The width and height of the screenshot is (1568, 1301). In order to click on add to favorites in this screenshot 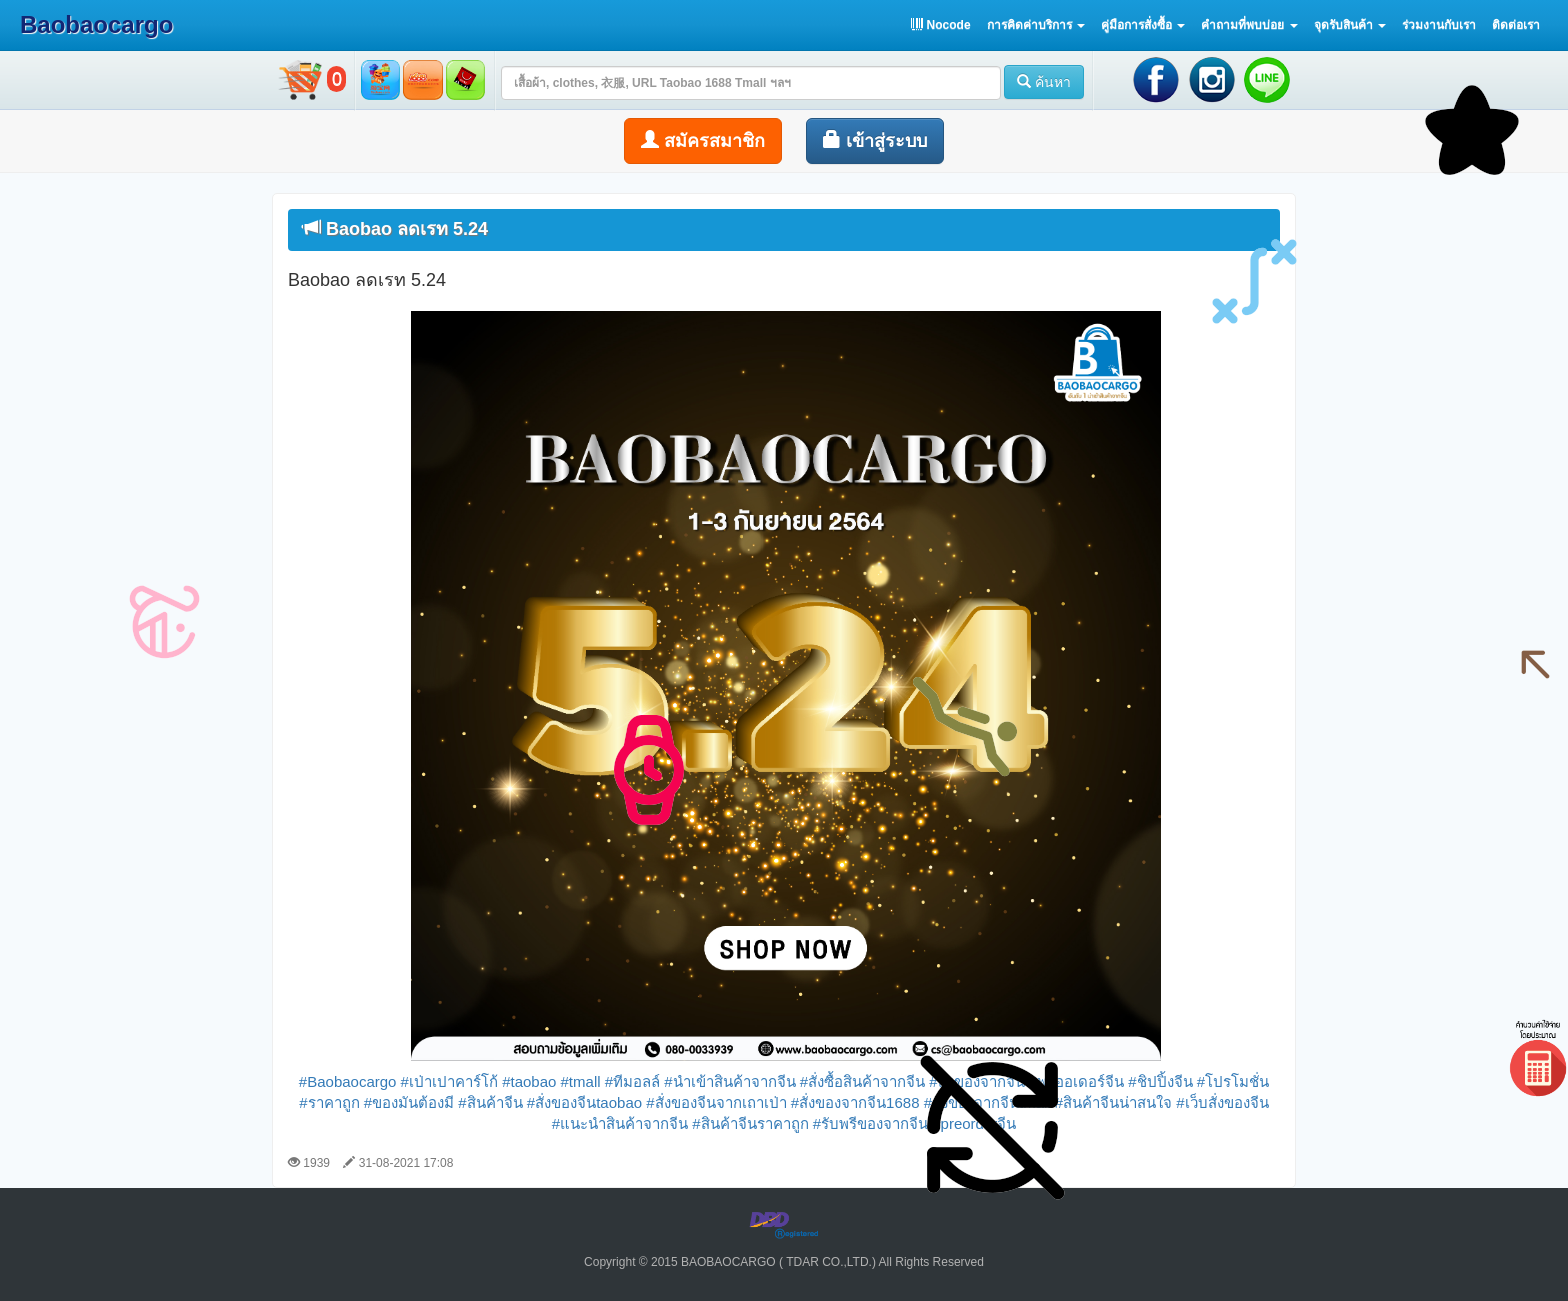, I will do `click(1472, 132)`.